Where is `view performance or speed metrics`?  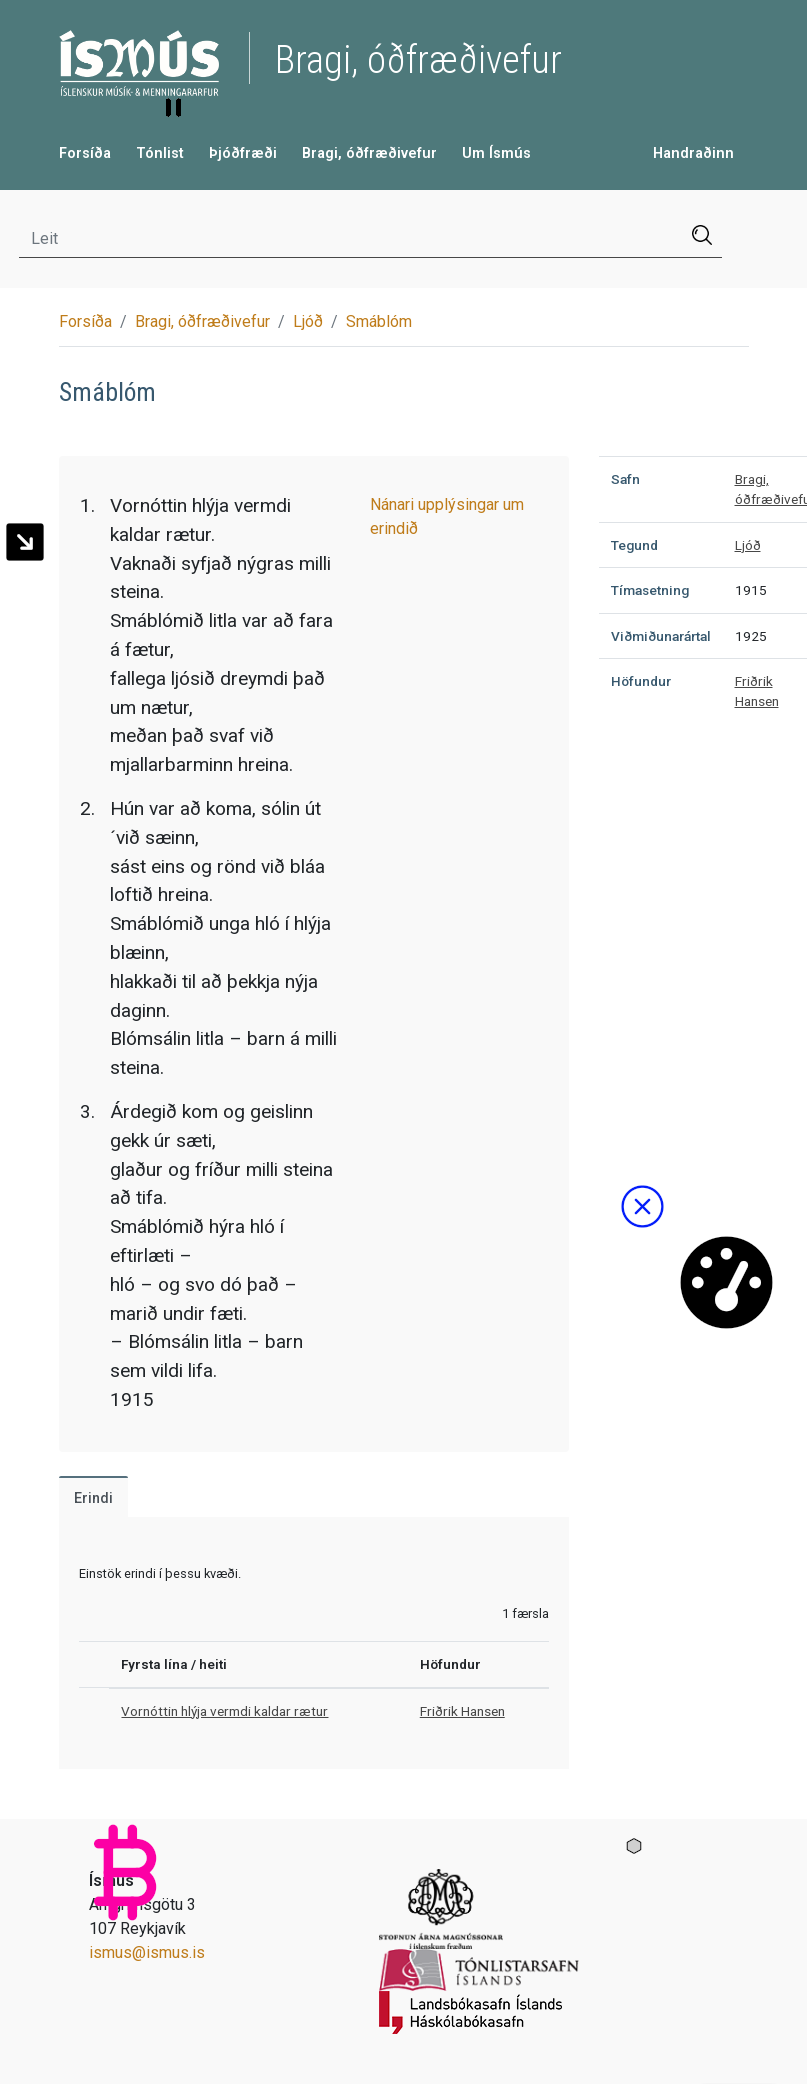 view performance or speed metrics is located at coordinates (726, 1282).